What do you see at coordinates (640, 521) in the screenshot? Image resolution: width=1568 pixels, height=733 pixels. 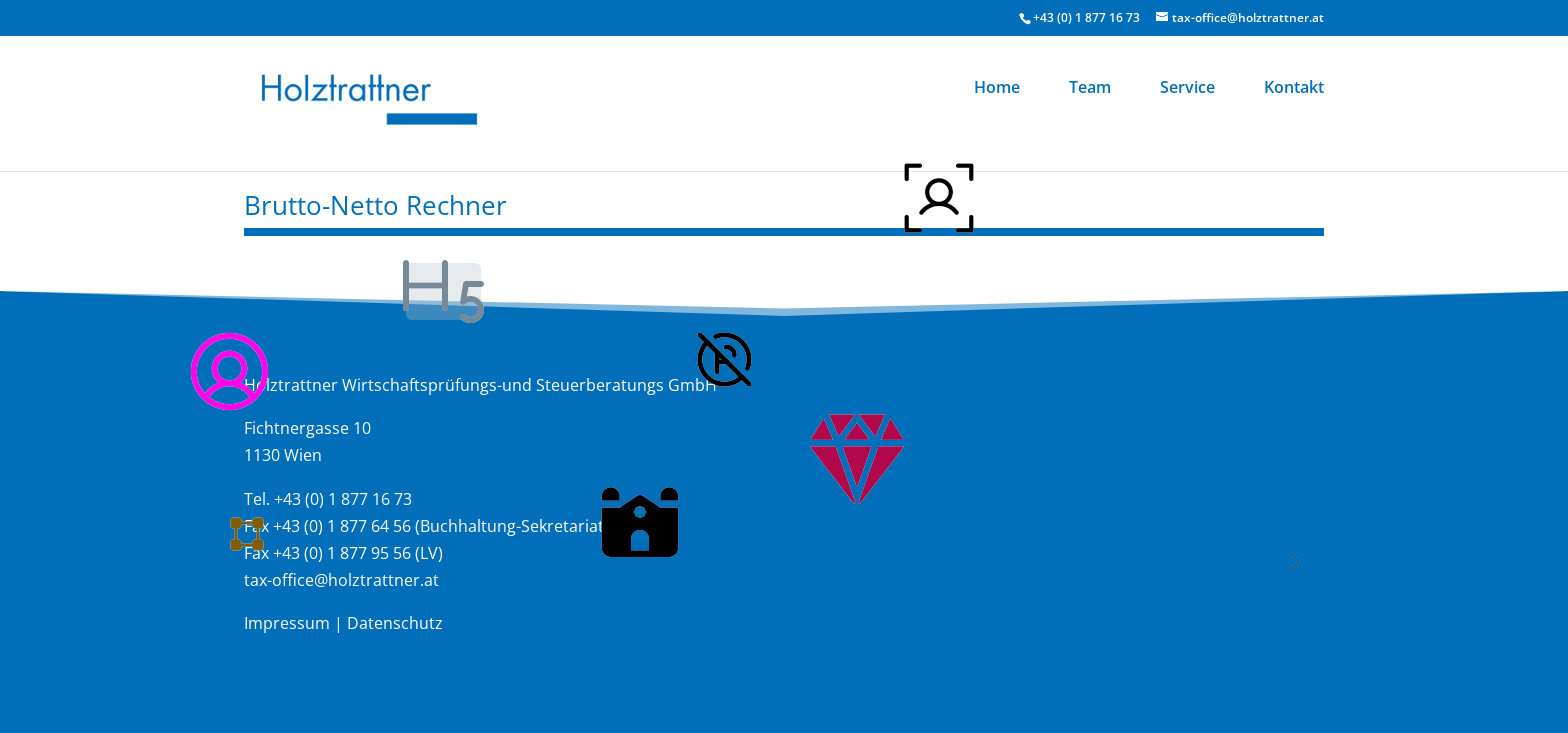 I see `find nearby synagogues` at bounding box center [640, 521].